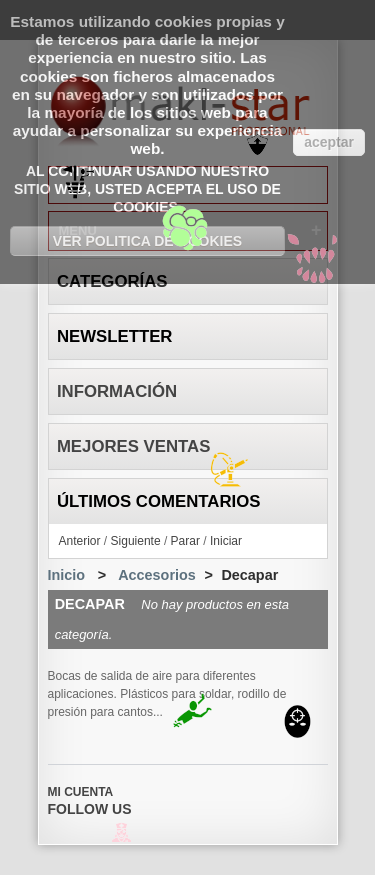 The image size is (375, 875). What do you see at coordinates (121, 832) in the screenshot?
I see `access healthcare or medical services` at bounding box center [121, 832].